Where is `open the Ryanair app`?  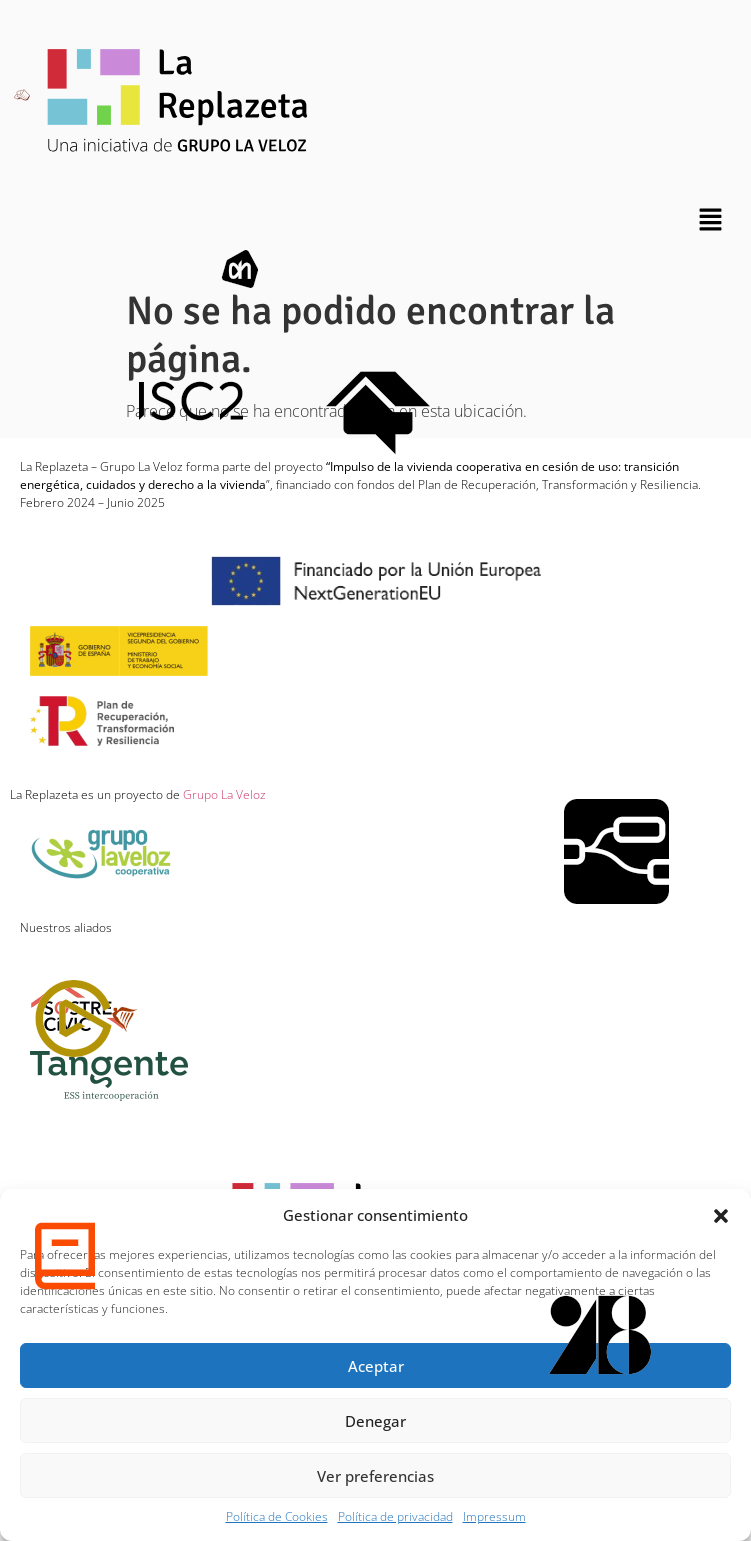 open the Ryanair app is located at coordinates (124, 1019).